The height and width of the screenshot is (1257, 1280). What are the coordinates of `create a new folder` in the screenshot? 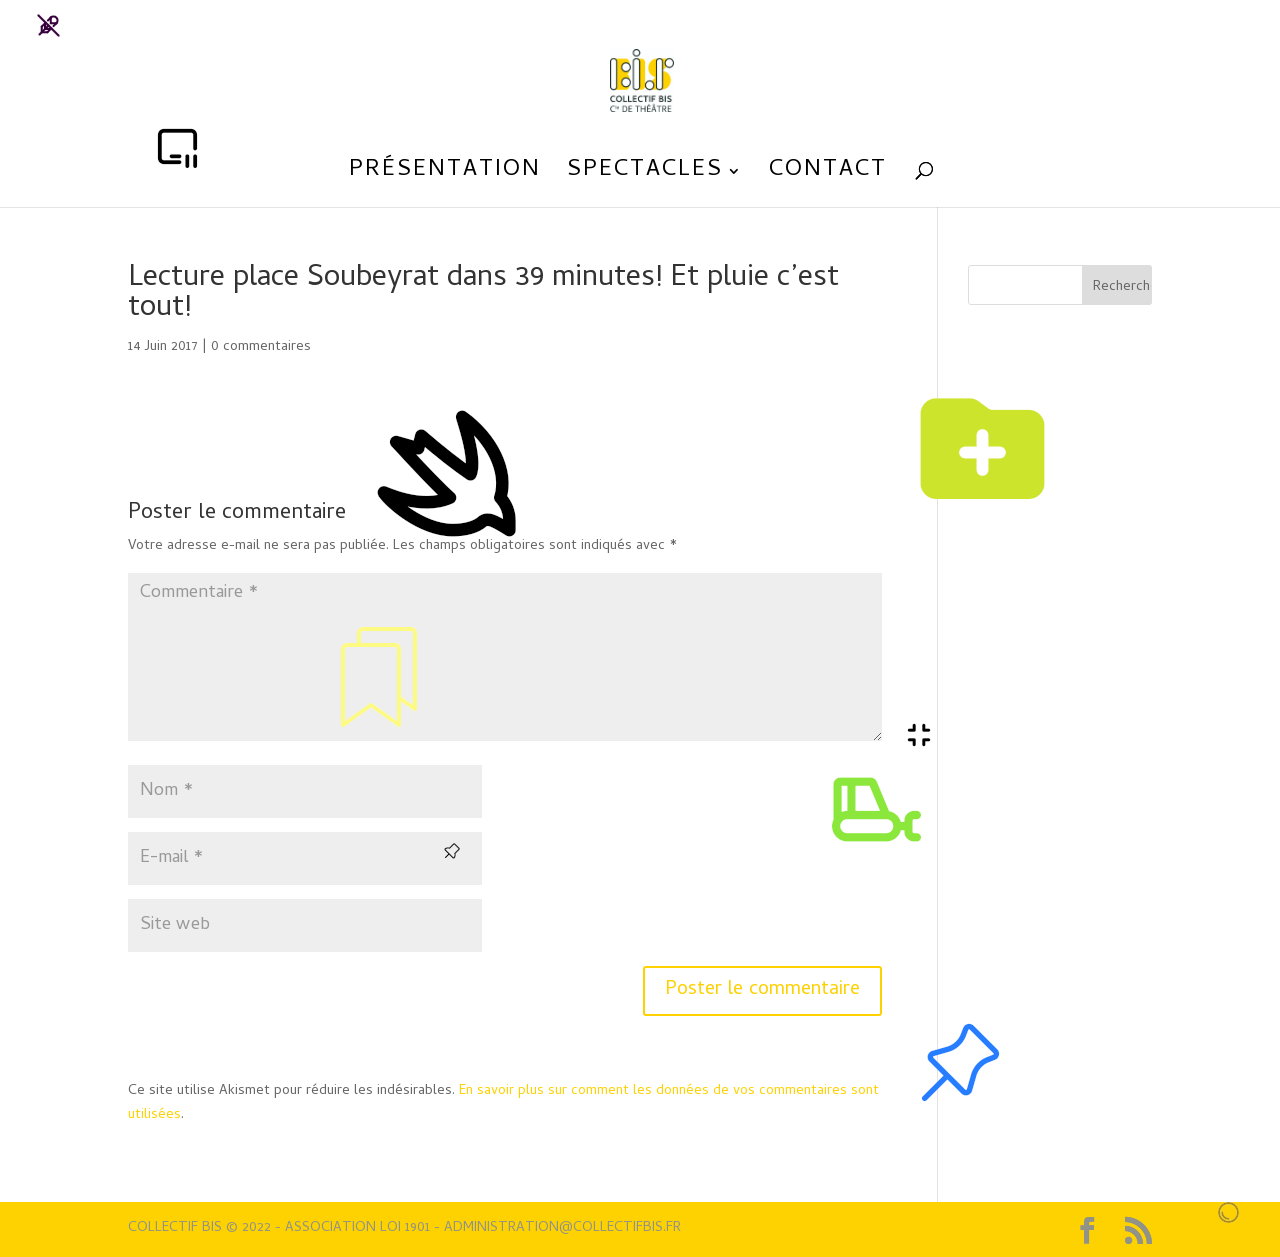 It's located at (982, 452).